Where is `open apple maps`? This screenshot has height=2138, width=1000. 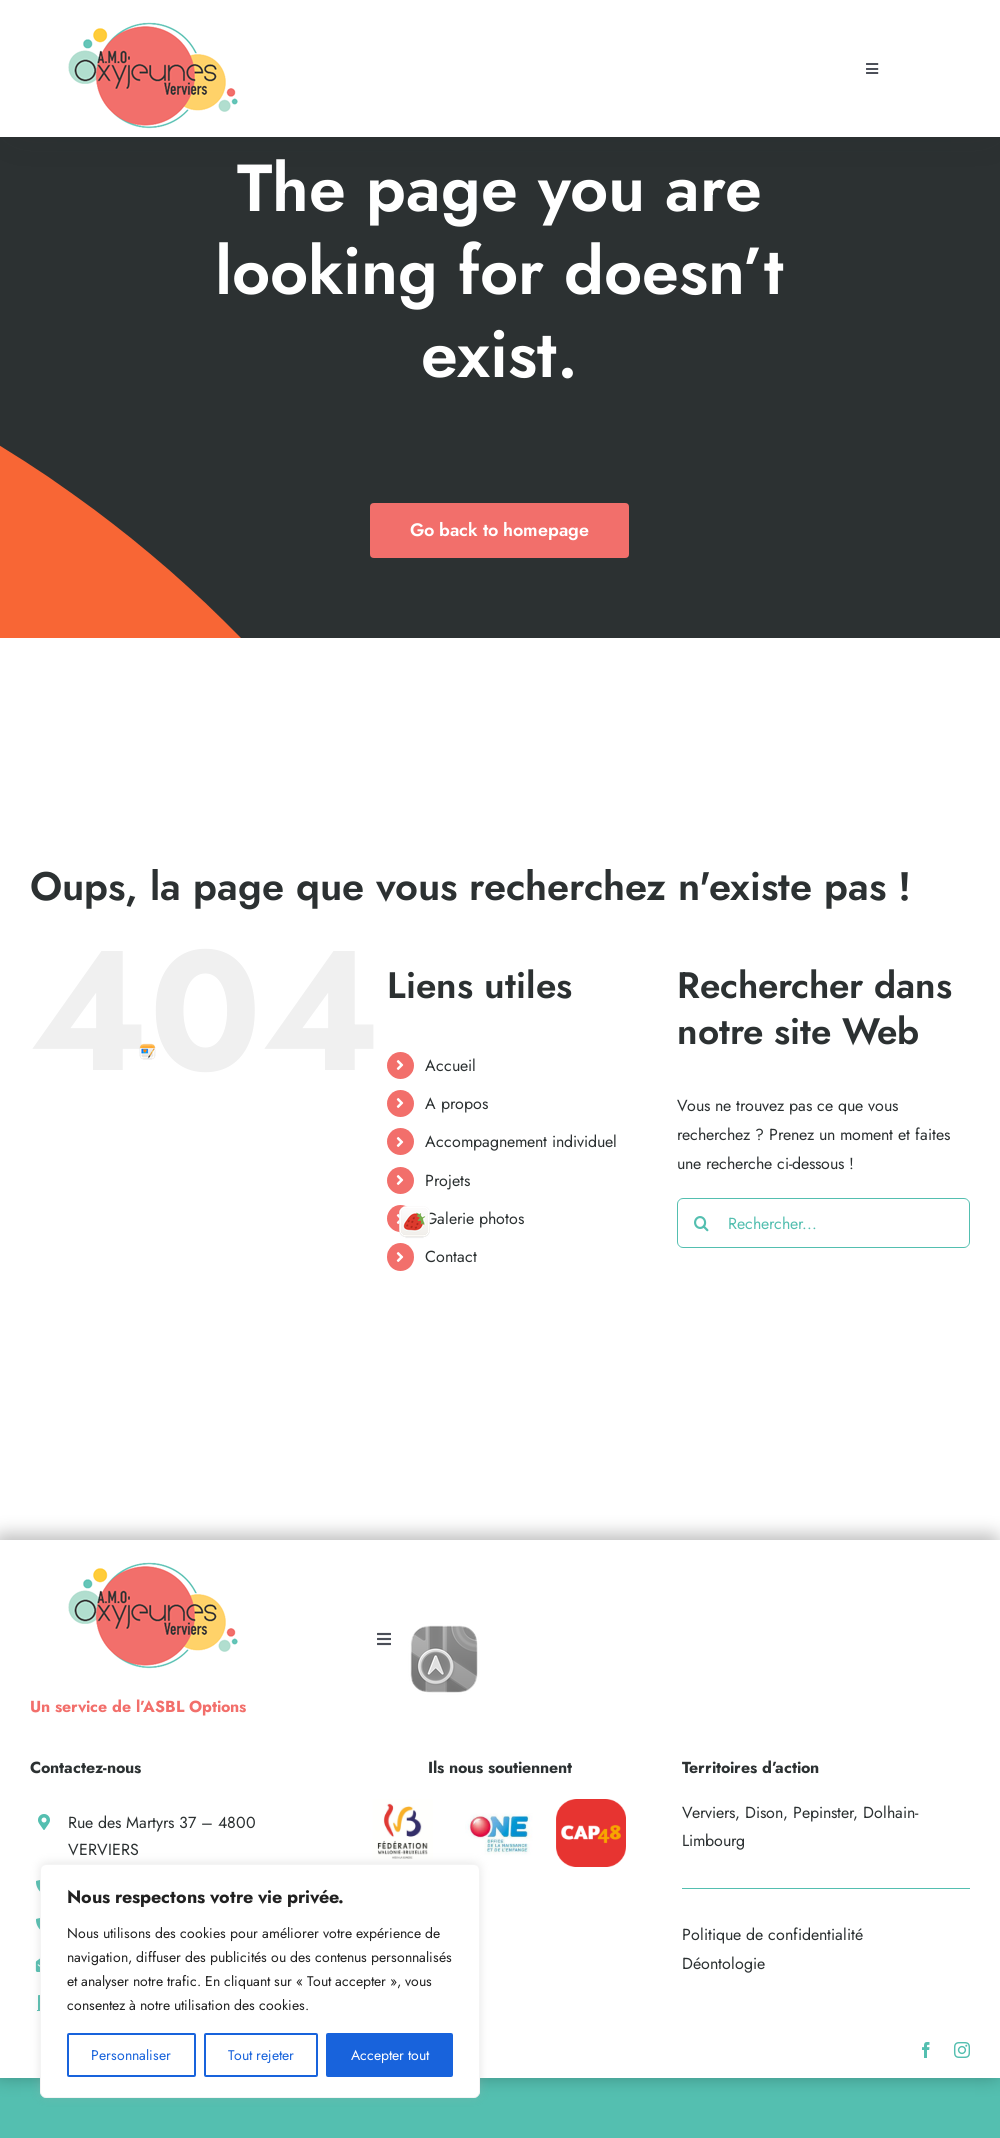
open apple maps is located at coordinates (444, 1659).